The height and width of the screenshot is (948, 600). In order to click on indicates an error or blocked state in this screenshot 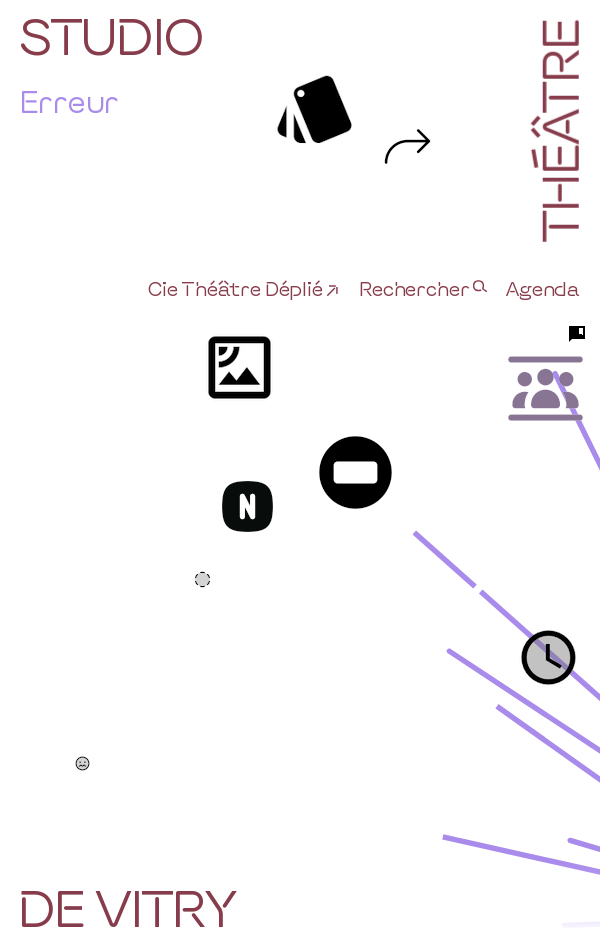, I will do `click(355, 472)`.